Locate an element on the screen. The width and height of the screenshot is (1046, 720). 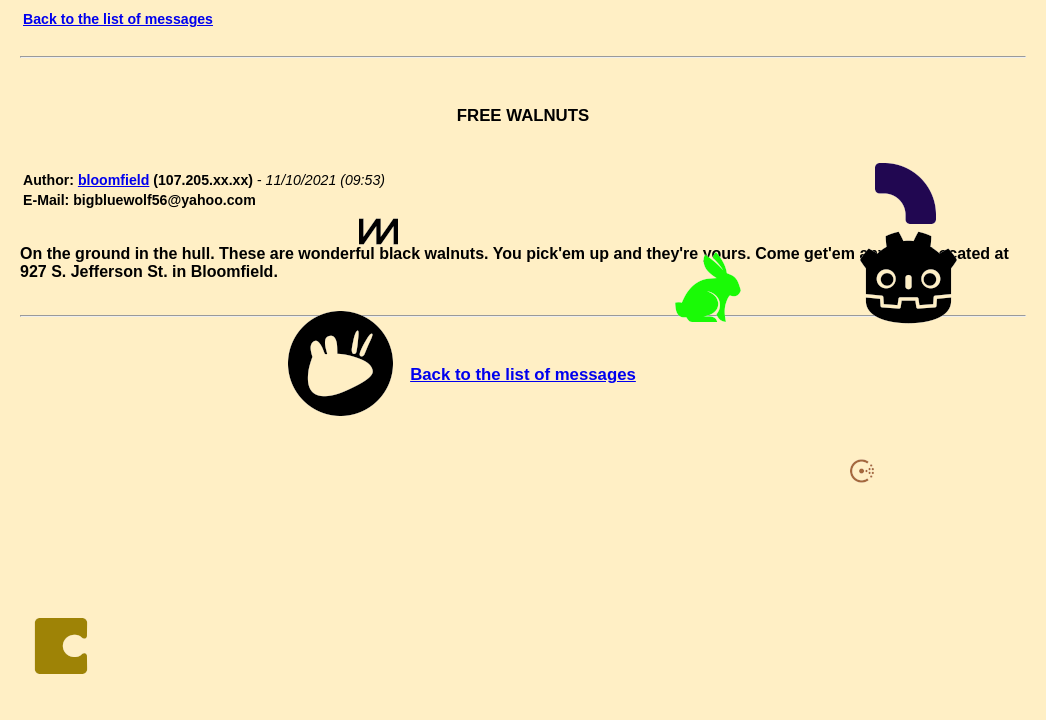
open ChartMogul analytics dashboard is located at coordinates (378, 231).